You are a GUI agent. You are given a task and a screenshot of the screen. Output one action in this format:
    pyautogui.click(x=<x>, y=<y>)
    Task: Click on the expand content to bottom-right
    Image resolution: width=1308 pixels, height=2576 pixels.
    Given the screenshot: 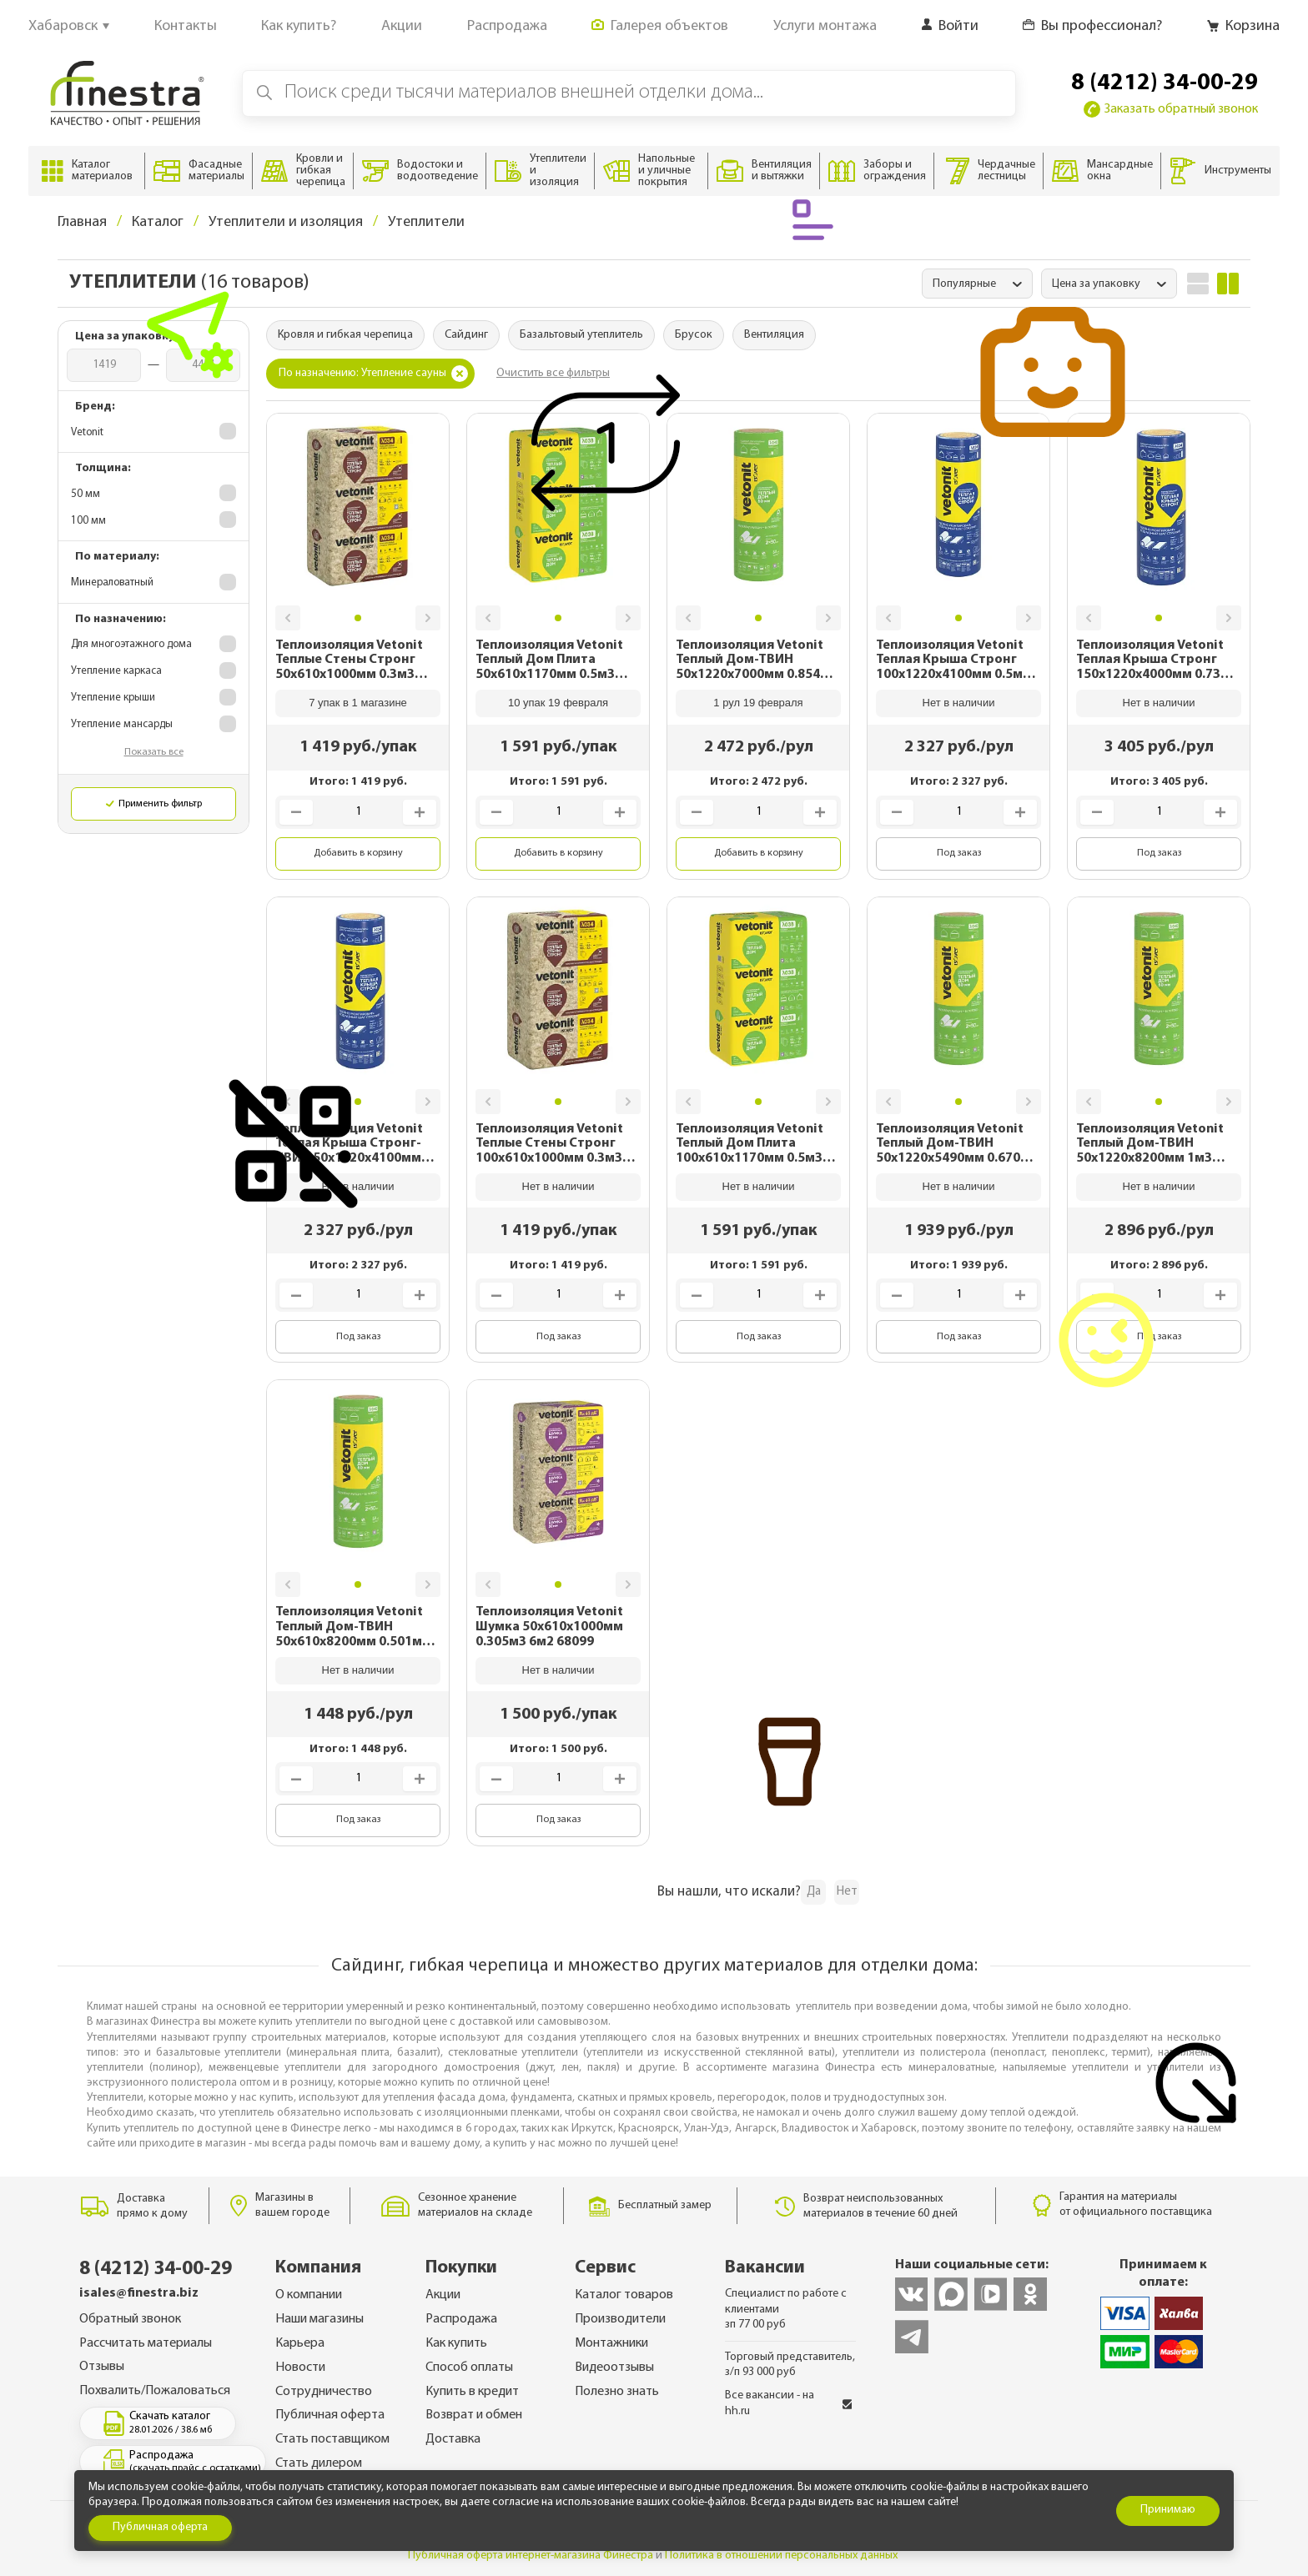 What is the action you would take?
    pyautogui.click(x=1195, y=2082)
    